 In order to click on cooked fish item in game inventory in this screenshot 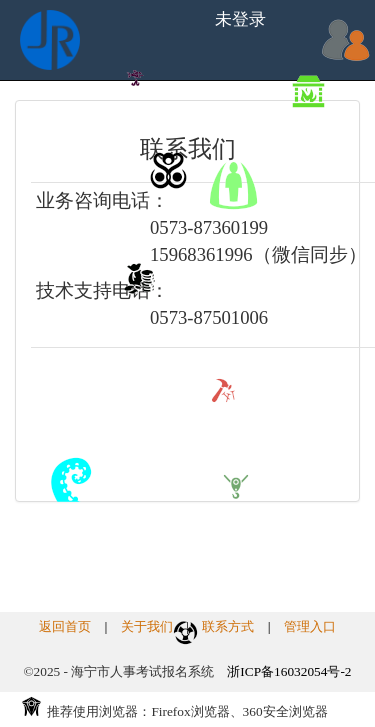, I will do `click(135, 78)`.